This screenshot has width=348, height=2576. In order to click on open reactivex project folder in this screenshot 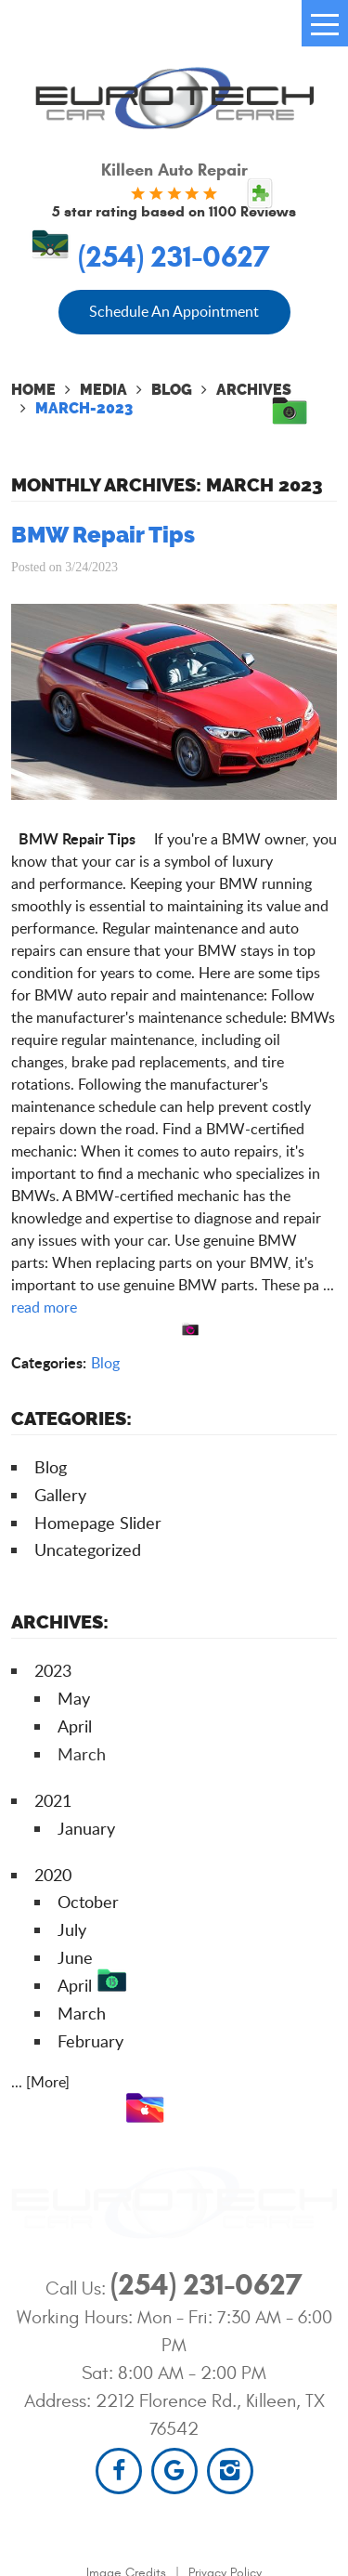, I will do `click(190, 1329)`.